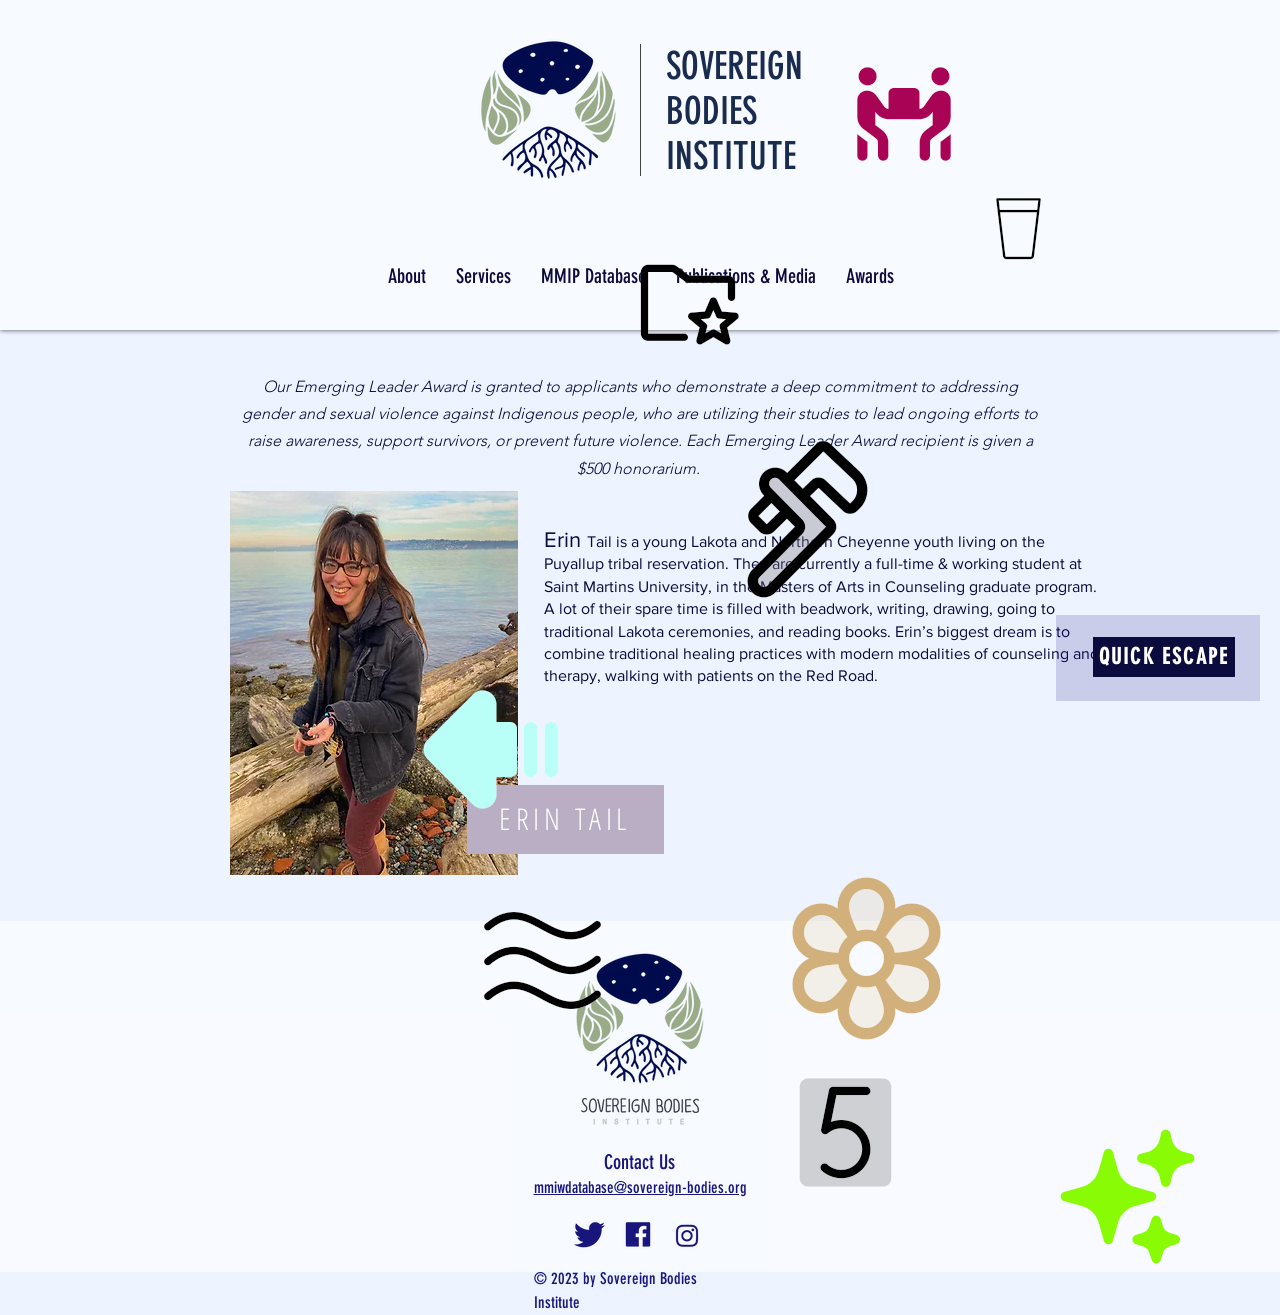 Image resolution: width=1280 pixels, height=1315 pixels. Describe the element at coordinates (800, 519) in the screenshot. I see `access tools or settings` at that location.